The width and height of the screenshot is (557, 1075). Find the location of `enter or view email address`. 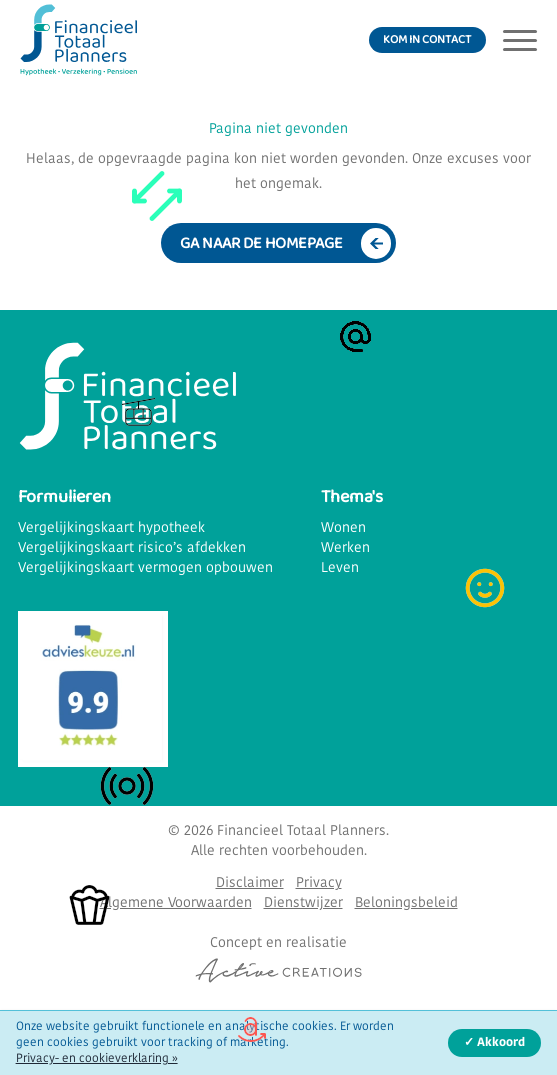

enter or view email address is located at coordinates (355, 336).